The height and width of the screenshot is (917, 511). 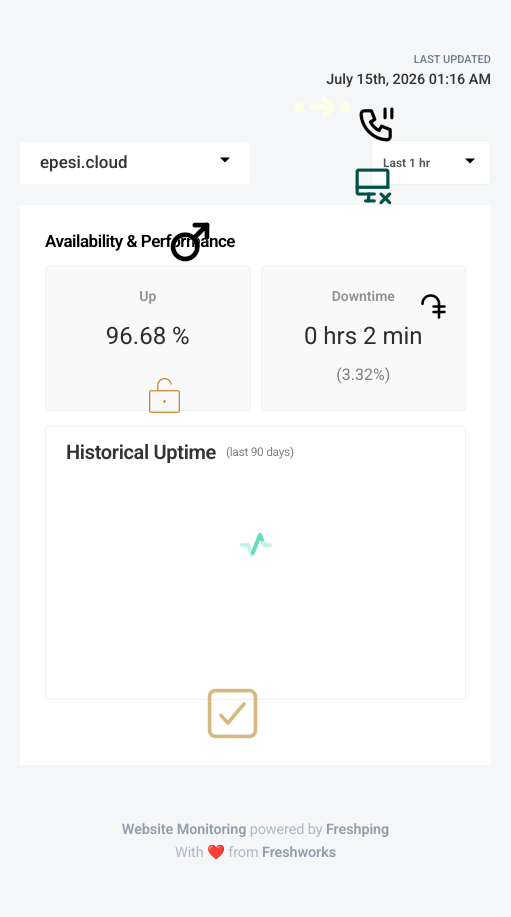 I want to click on indicates male gender selection, so click(x=190, y=242).